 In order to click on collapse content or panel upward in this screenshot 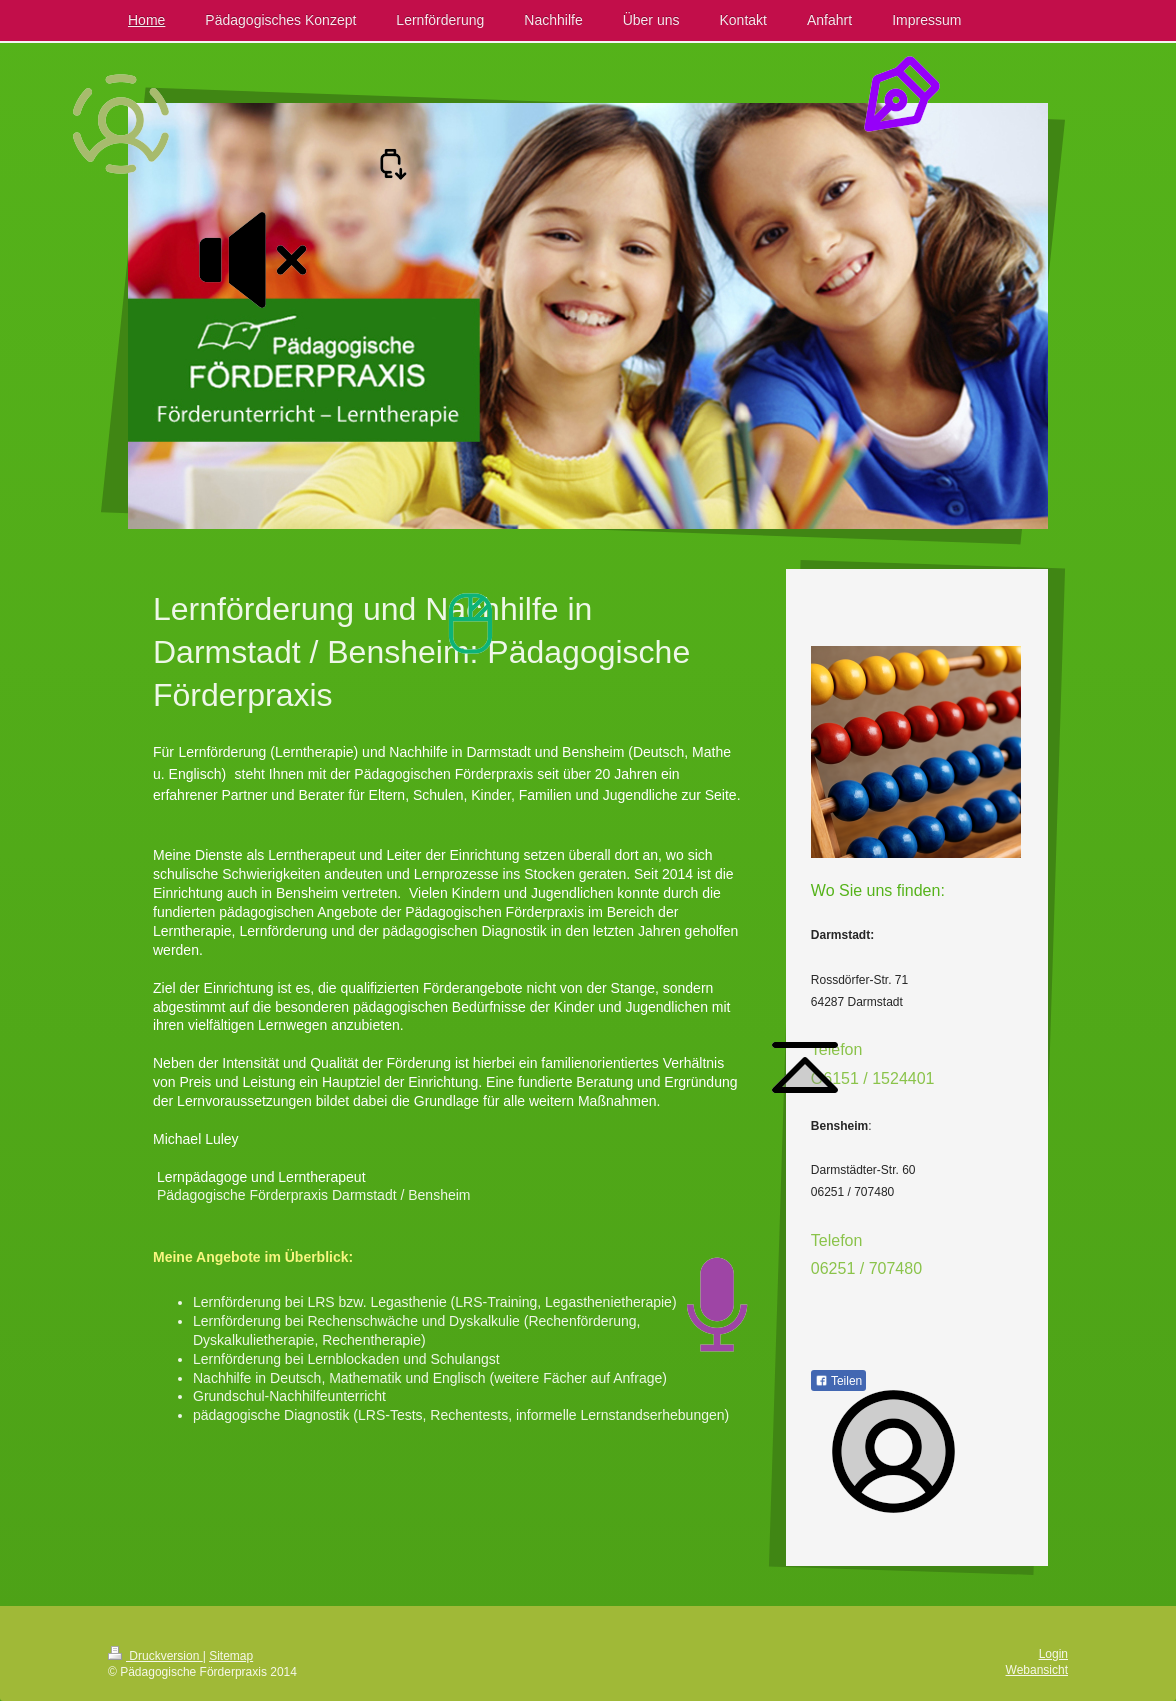, I will do `click(805, 1066)`.